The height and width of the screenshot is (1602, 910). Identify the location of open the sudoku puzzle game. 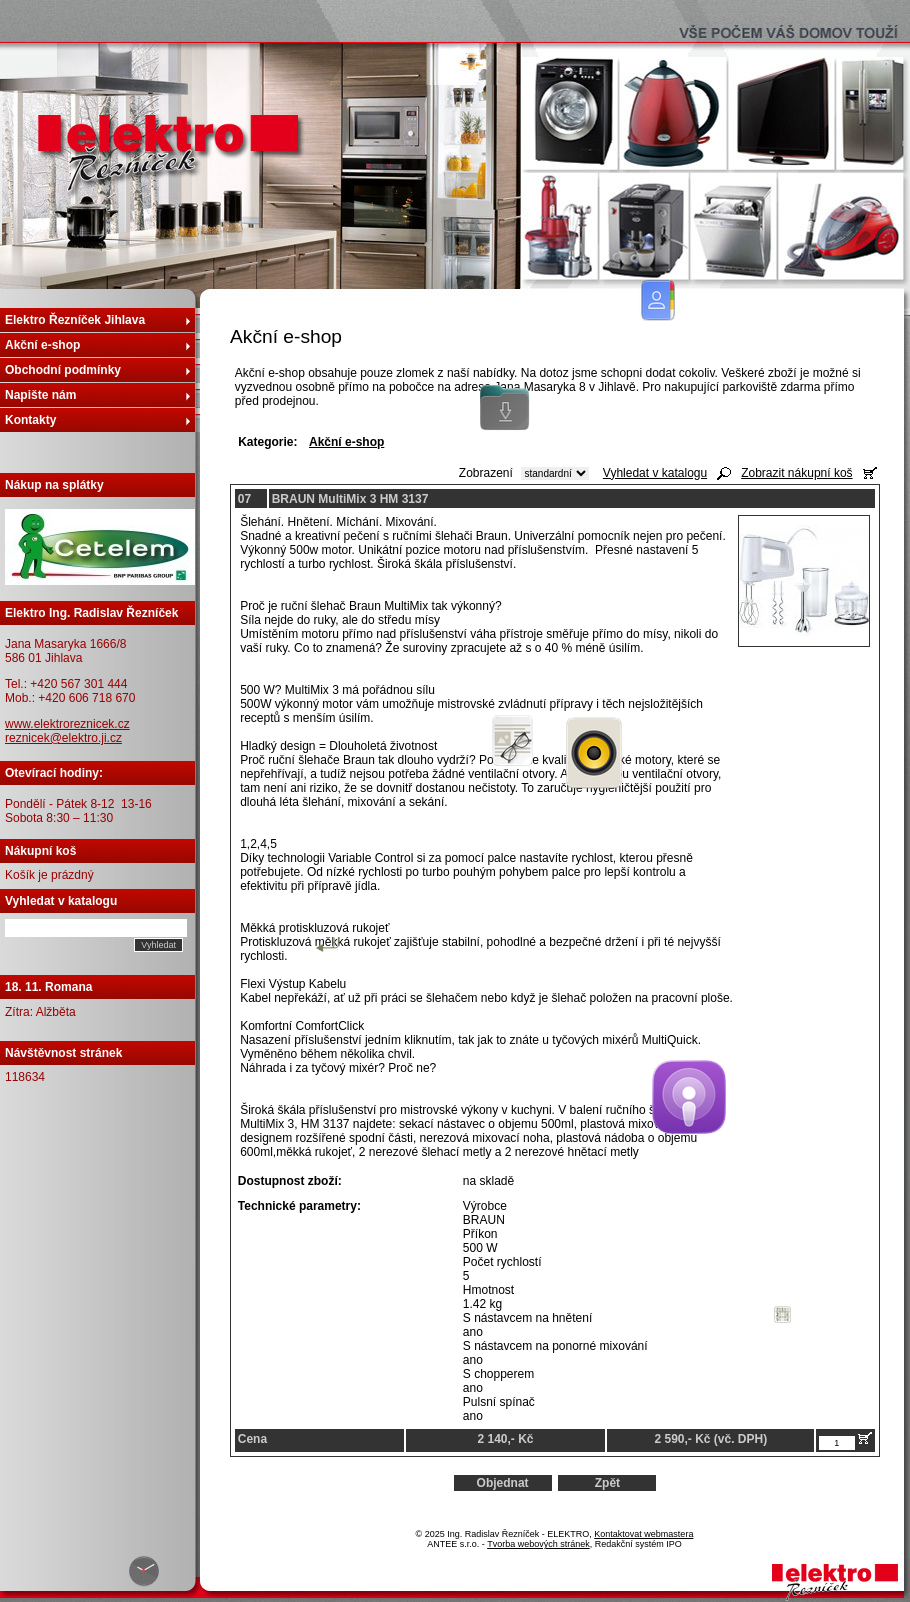
(782, 1314).